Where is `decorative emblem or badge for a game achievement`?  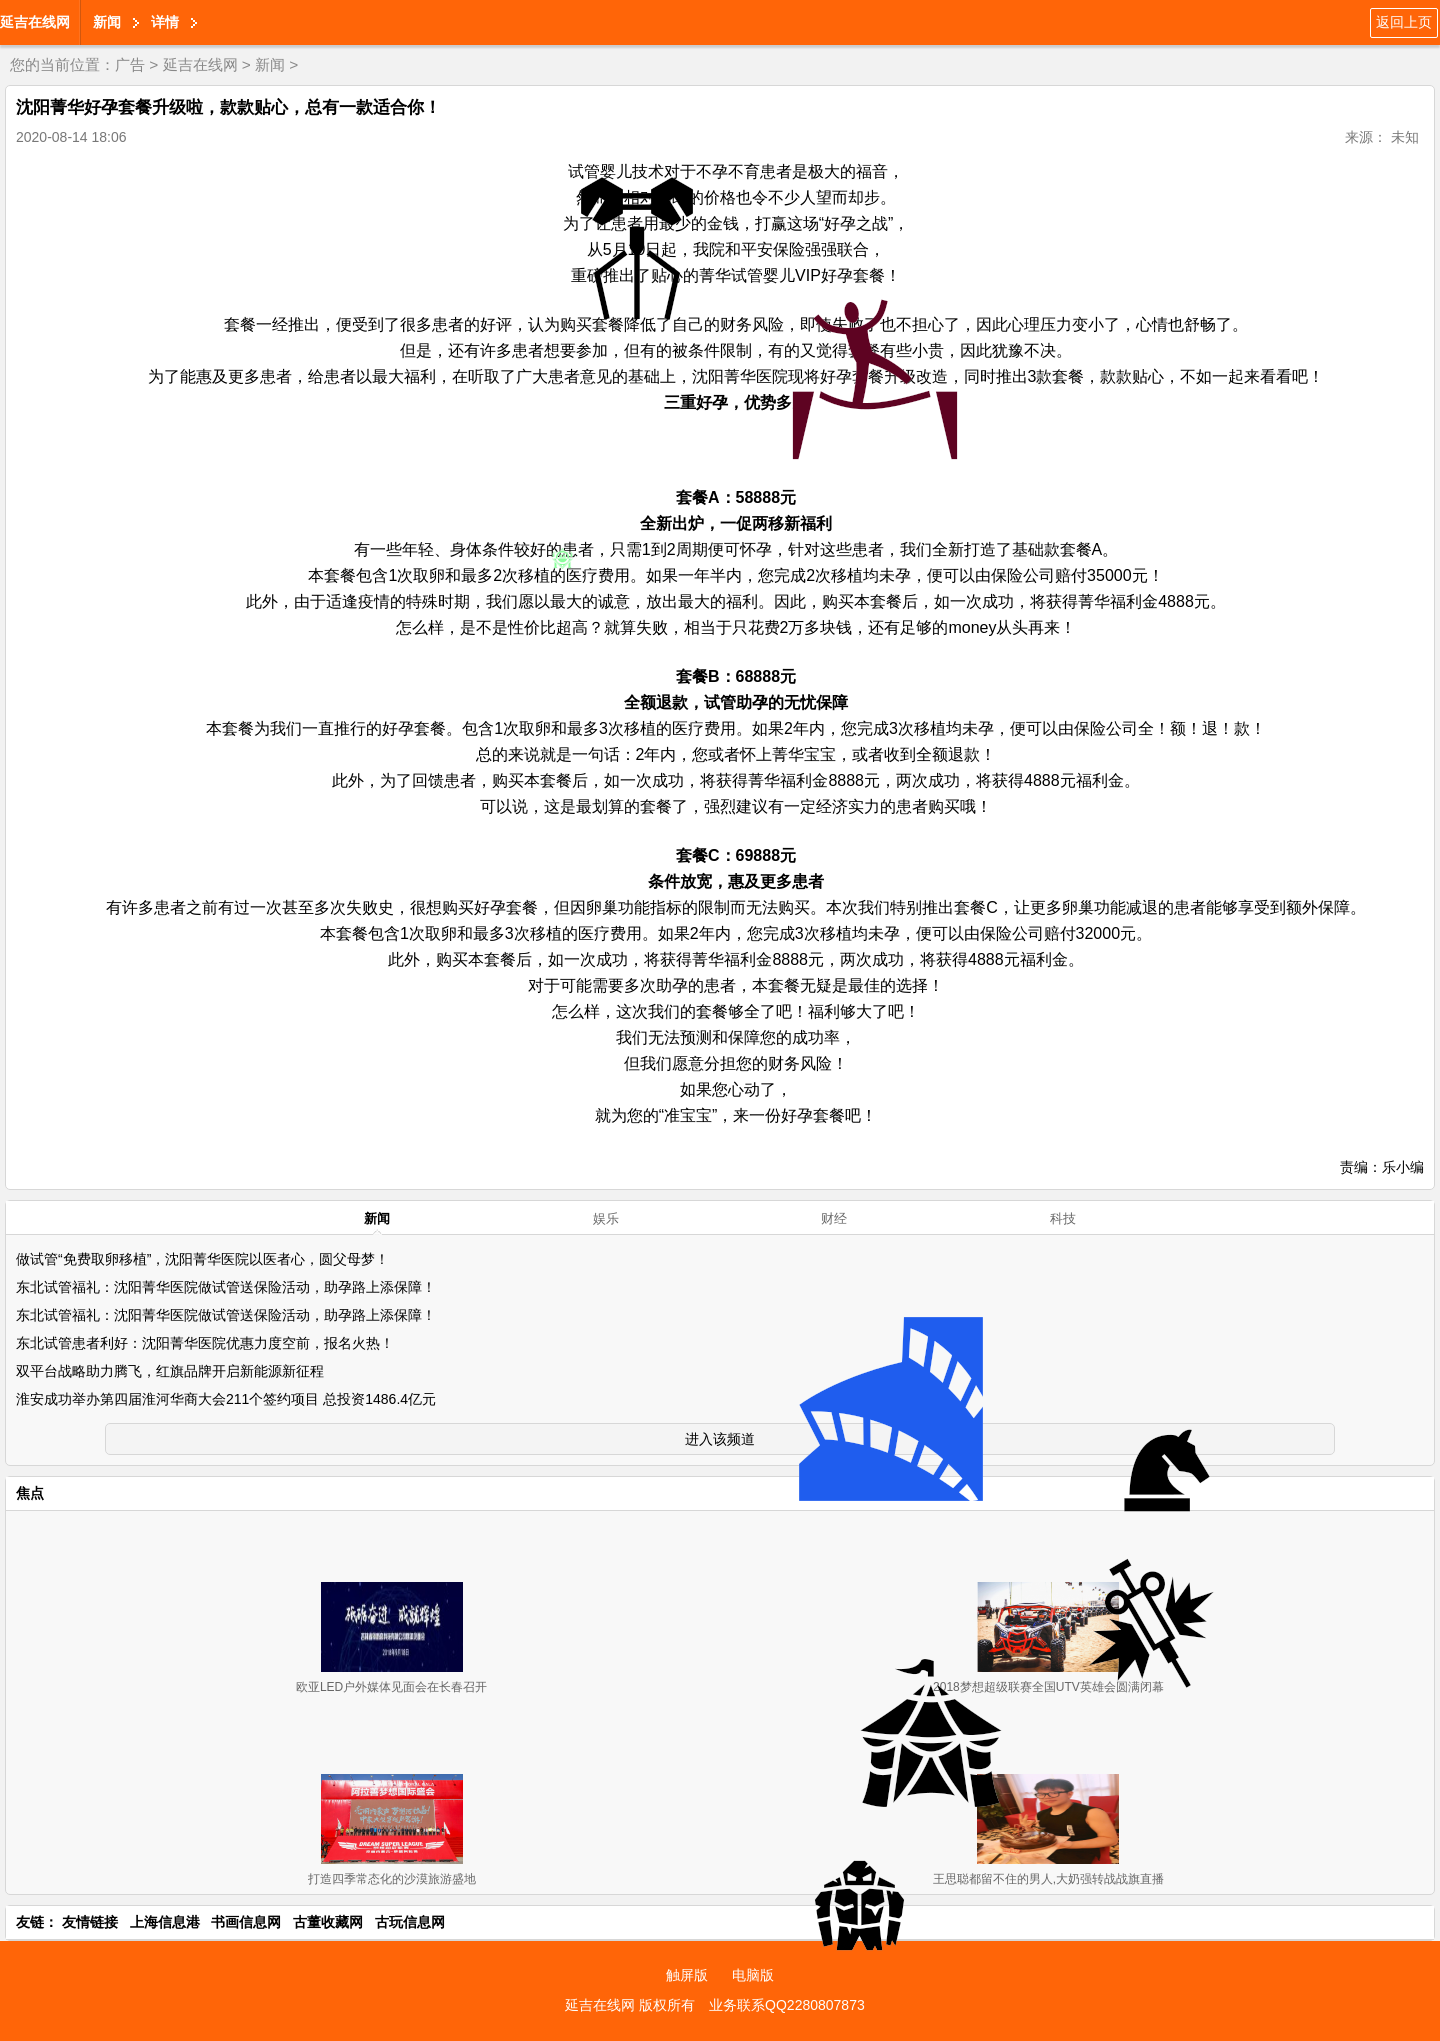
decorative emblem or badge for a game achievement is located at coordinates (562, 558).